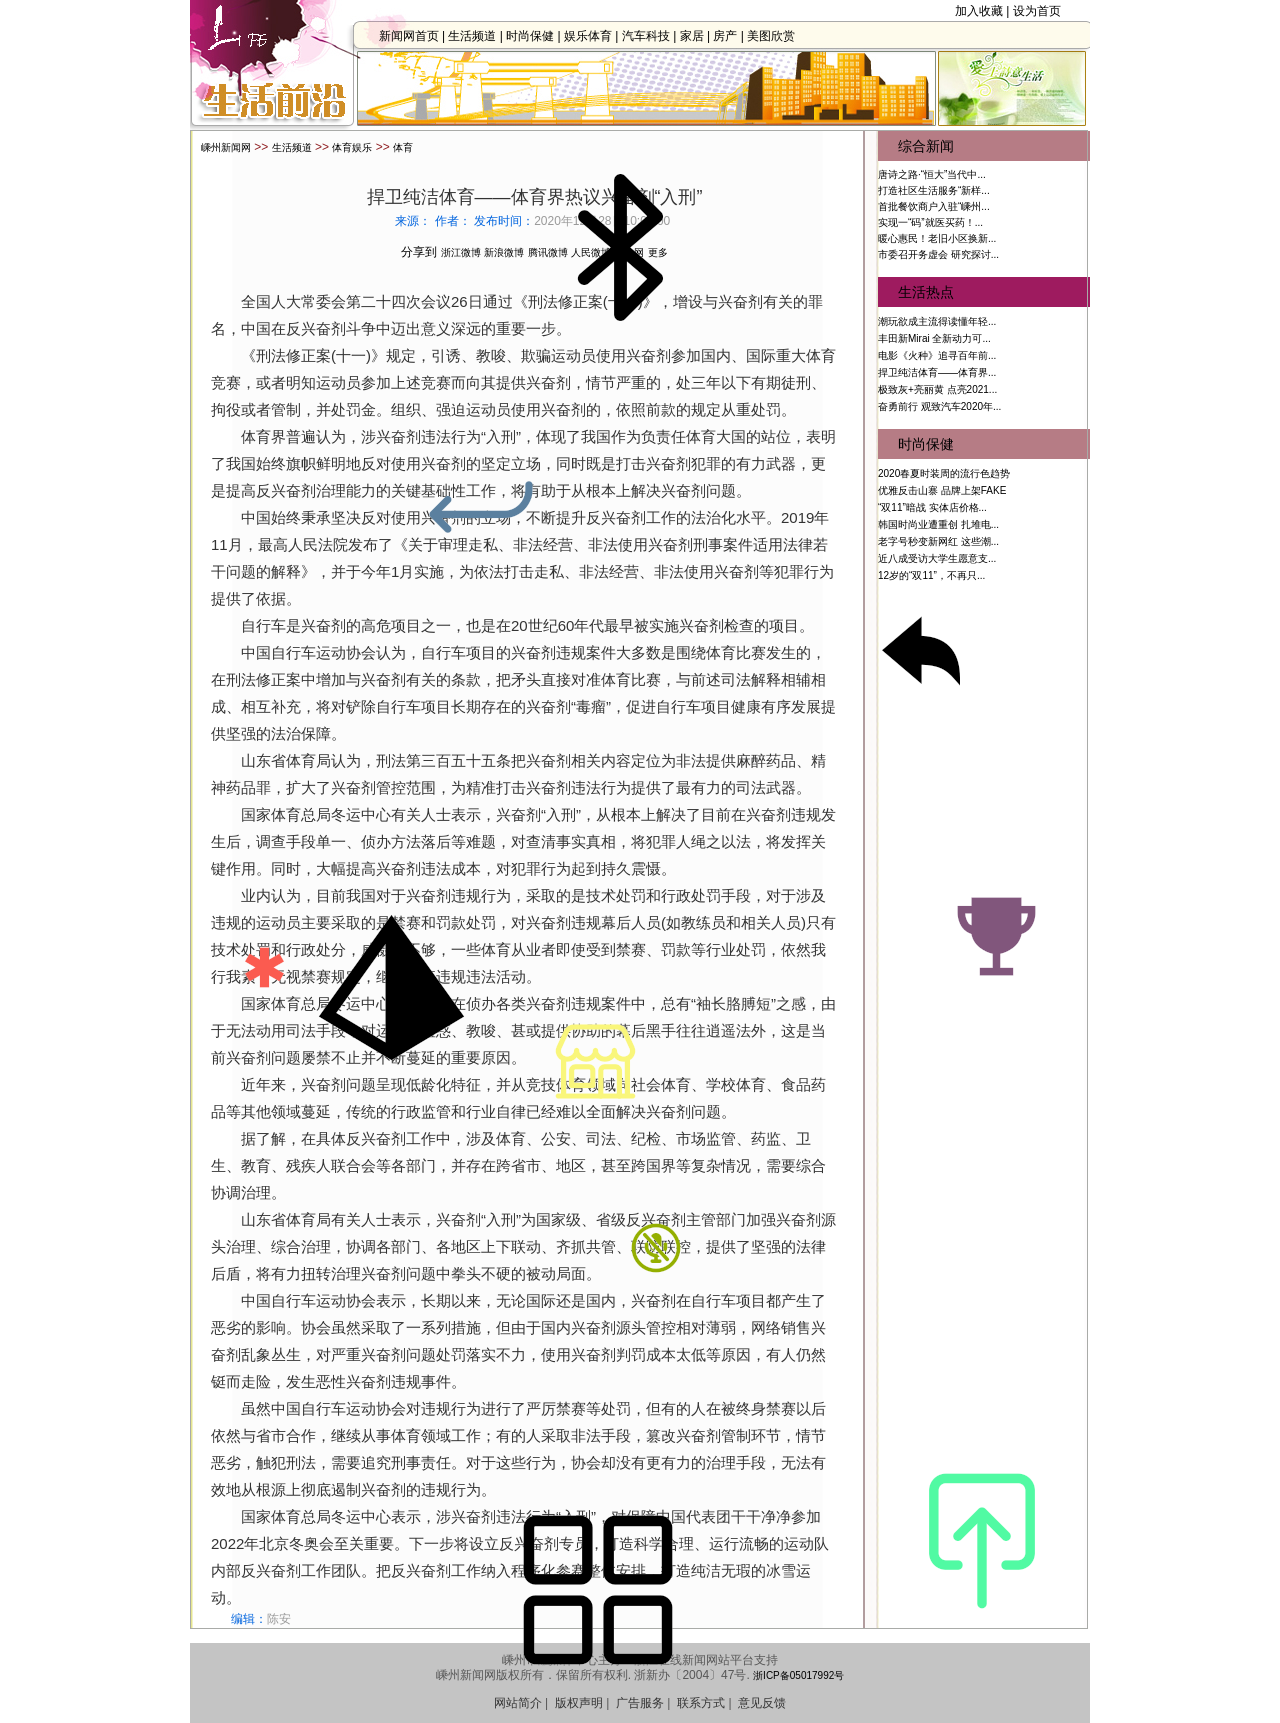 The height and width of the screenshot is (1723, 1280). What do you see at coordinates (598, 1590) in the screenshot?
I see `view items in grid layout` at bounding box center [598, 1590].